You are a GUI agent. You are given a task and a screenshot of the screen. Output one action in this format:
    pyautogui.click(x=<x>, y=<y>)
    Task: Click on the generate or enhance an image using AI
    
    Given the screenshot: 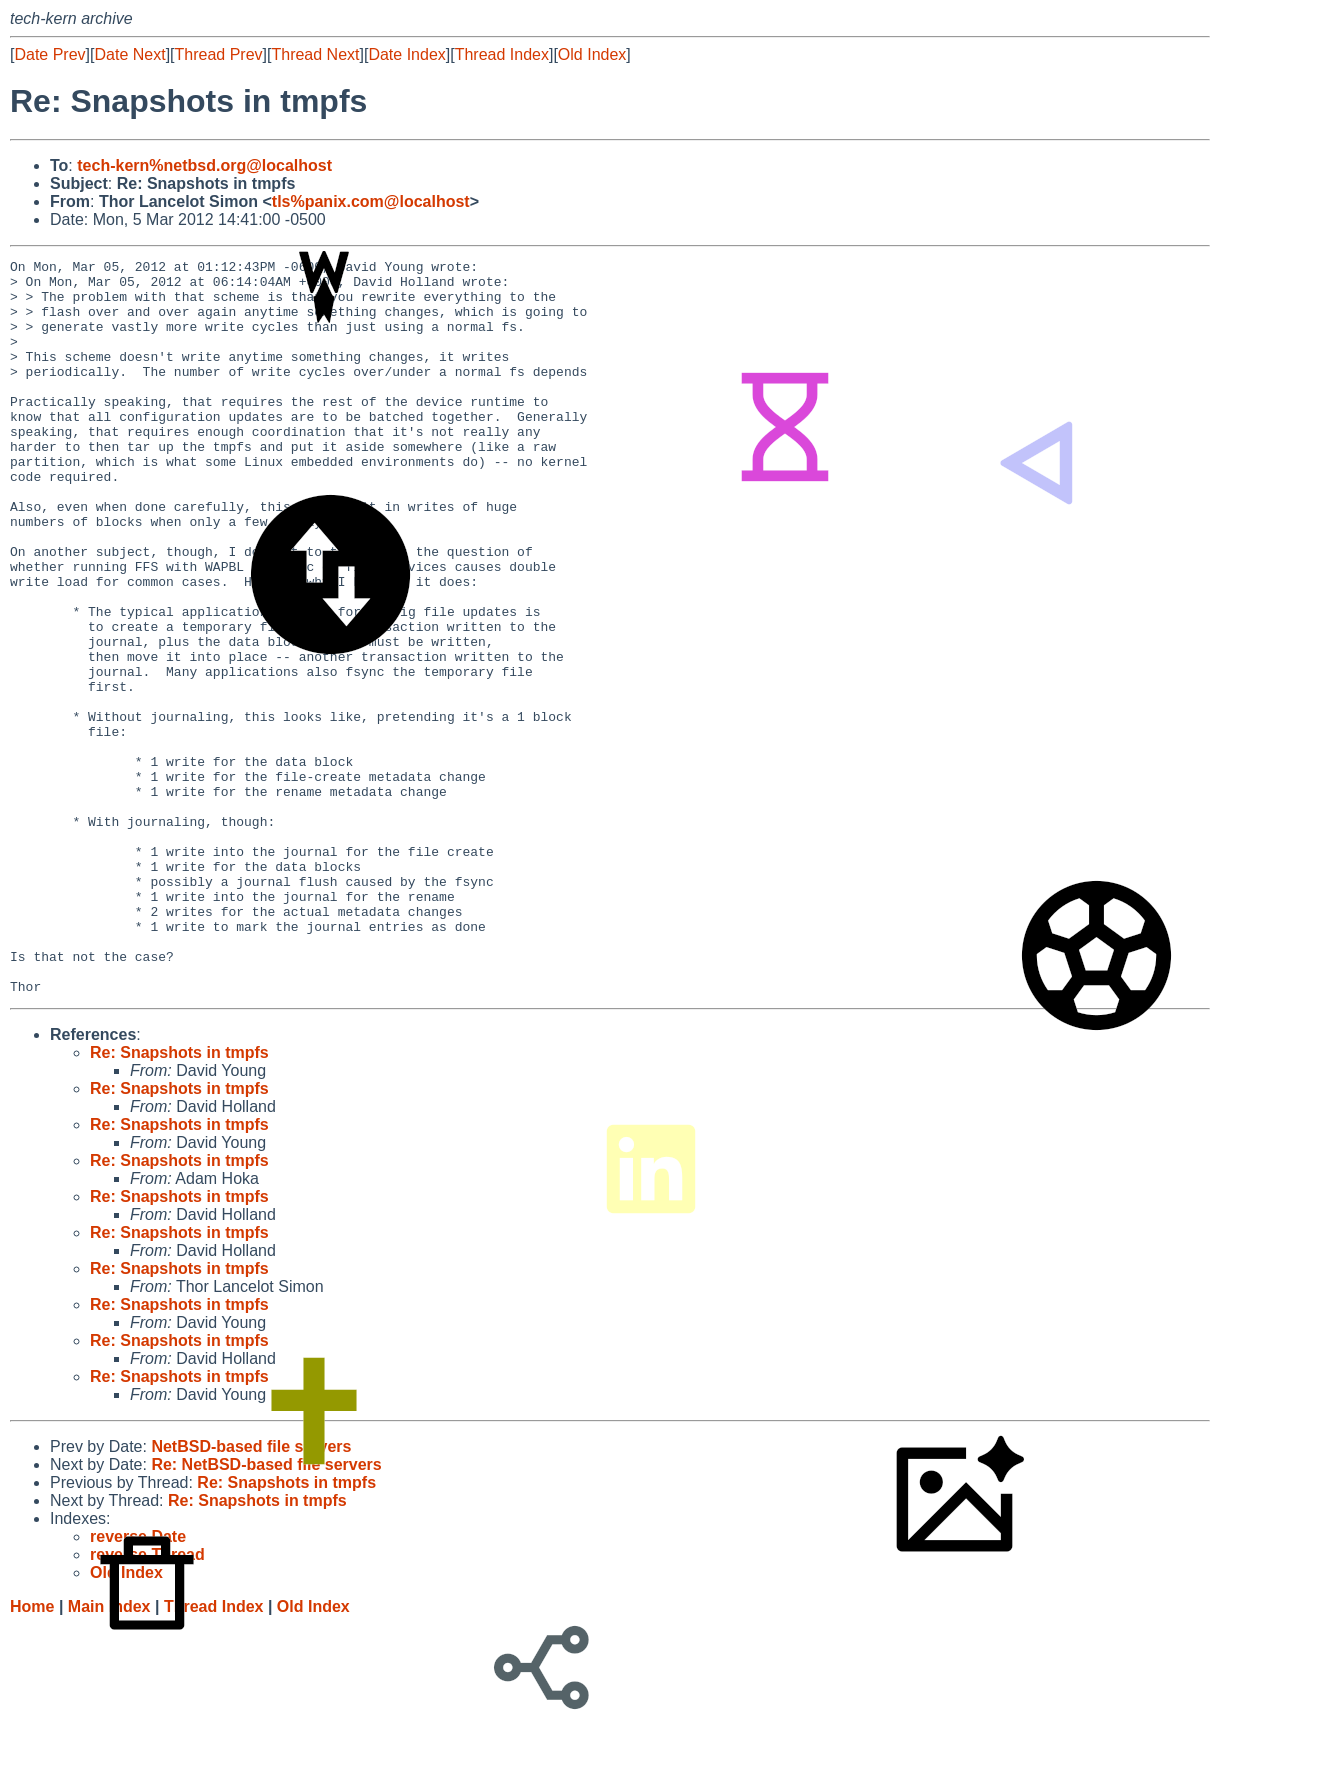 What is the action you would take?
    pyautogui.click(x=954, y=1499)
    